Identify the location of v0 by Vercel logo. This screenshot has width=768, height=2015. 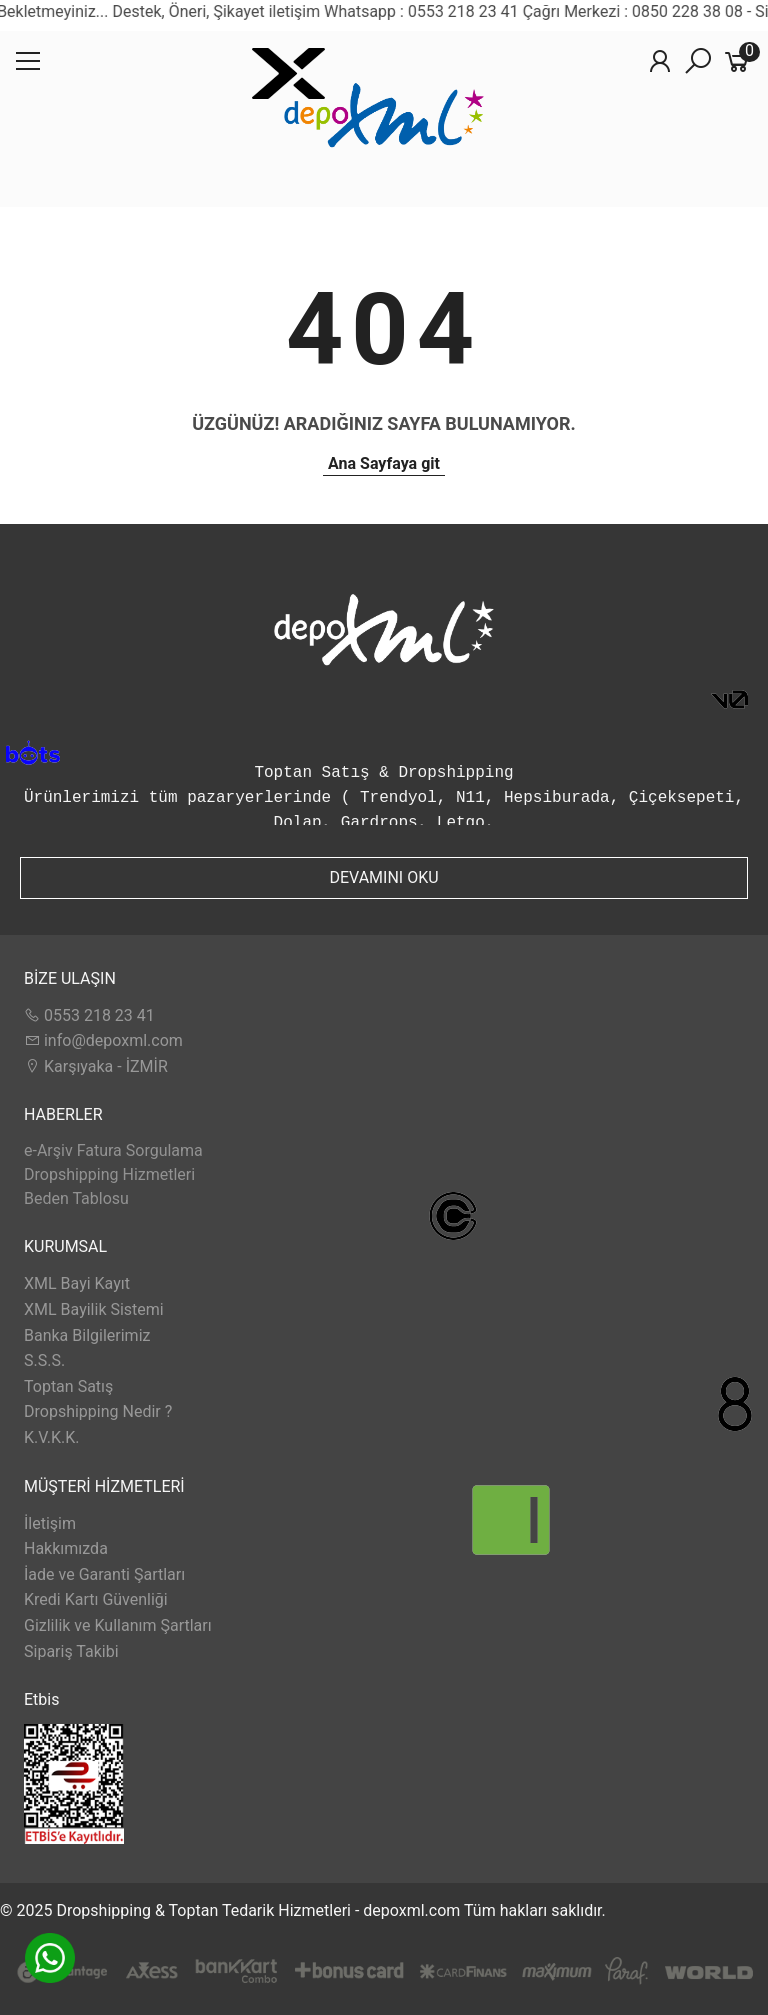
(729, 699).